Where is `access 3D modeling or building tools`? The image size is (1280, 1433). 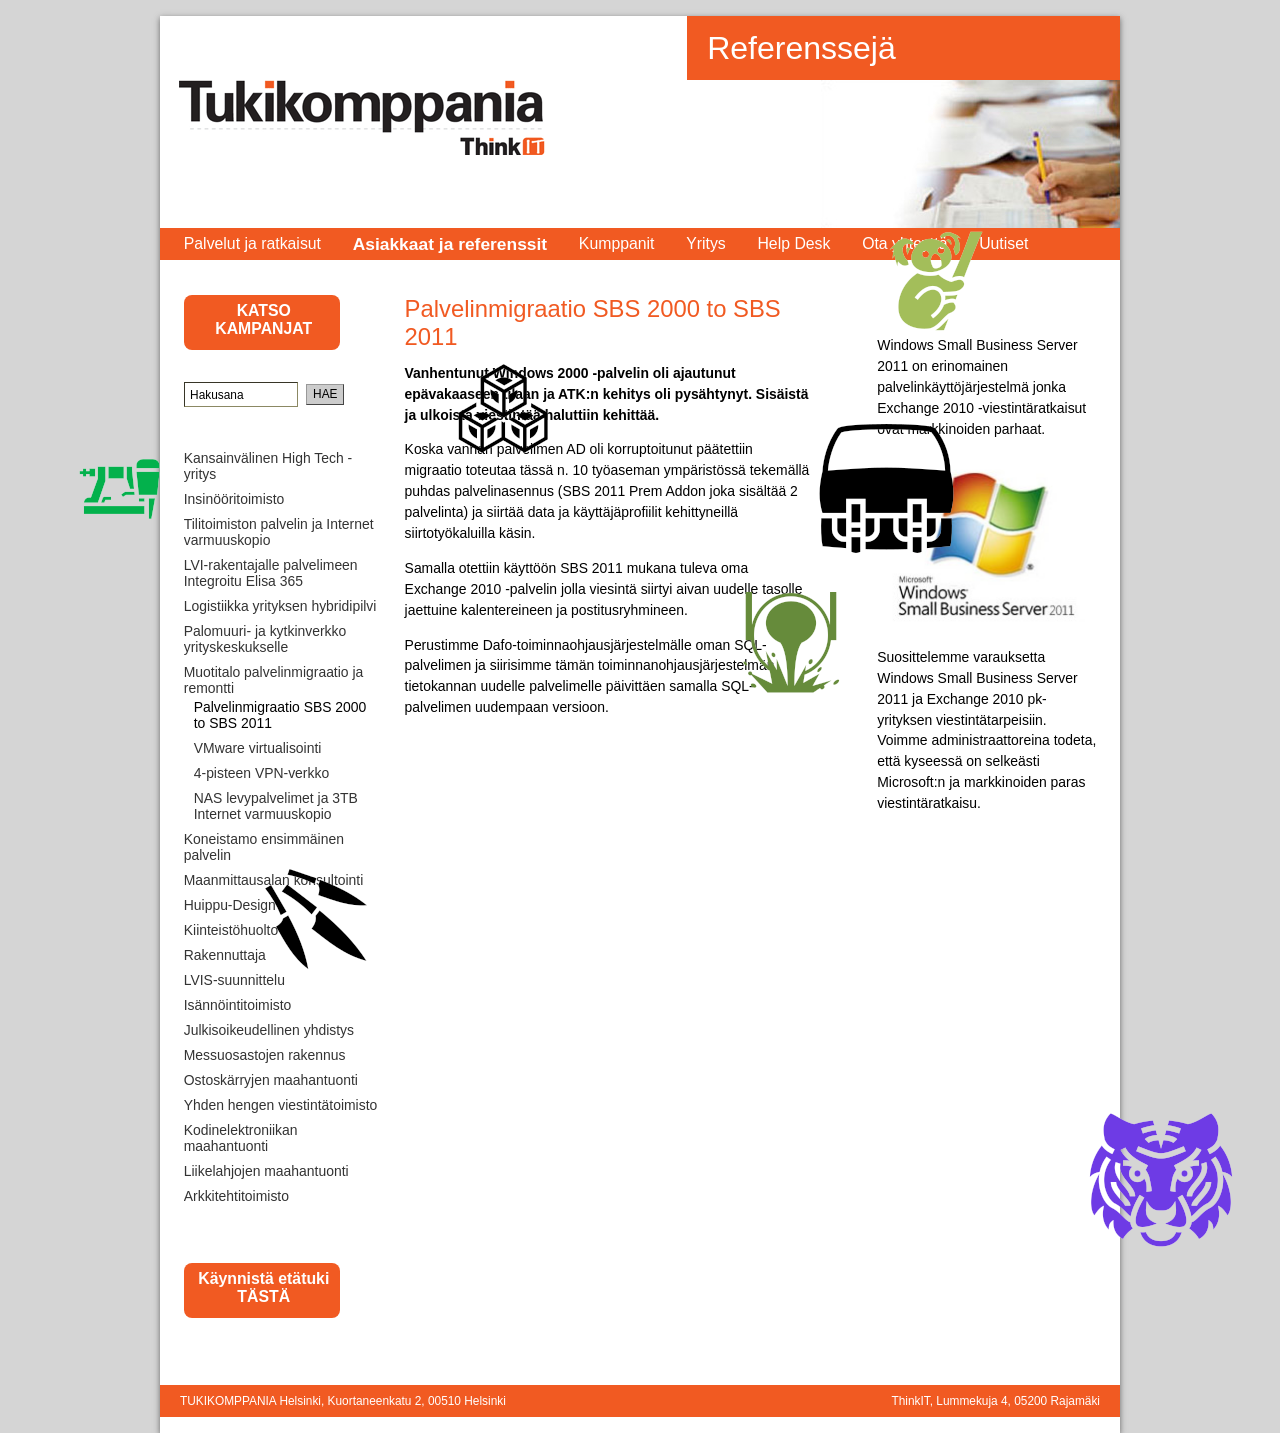 access 3D modeling or building tools is located at coordinates (503, 408).